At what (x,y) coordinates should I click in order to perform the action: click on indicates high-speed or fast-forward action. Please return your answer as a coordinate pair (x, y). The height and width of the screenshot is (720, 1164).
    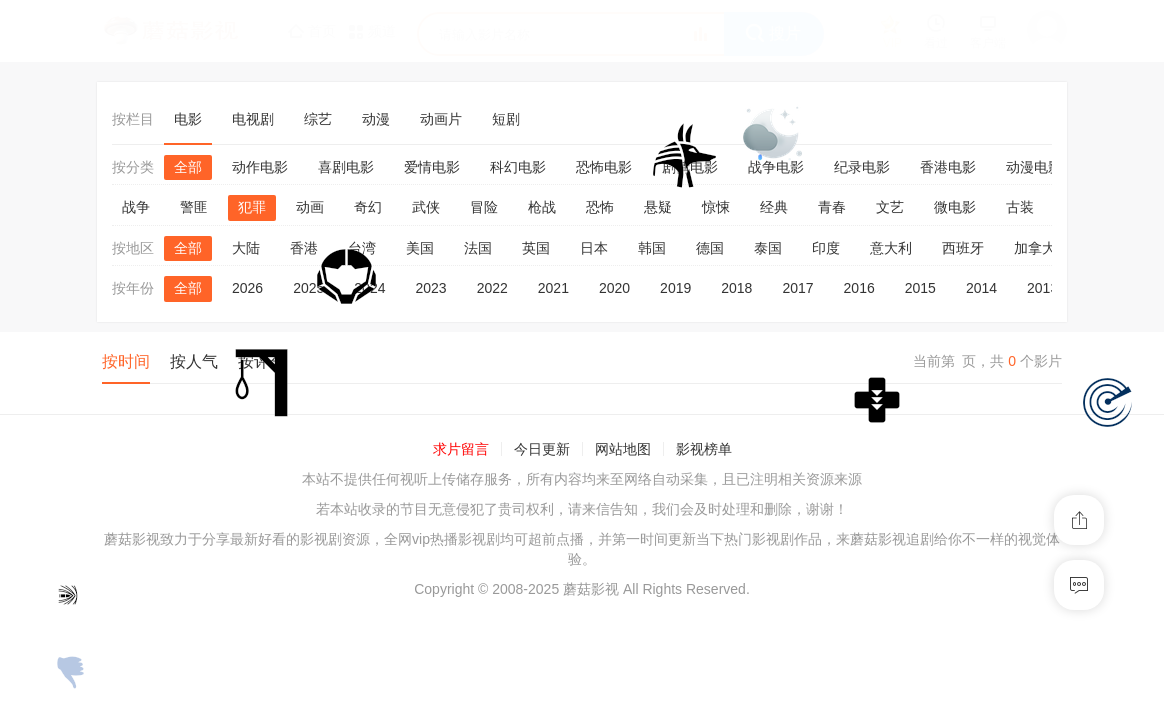
    Looking at the image, I should click on (68, 595).